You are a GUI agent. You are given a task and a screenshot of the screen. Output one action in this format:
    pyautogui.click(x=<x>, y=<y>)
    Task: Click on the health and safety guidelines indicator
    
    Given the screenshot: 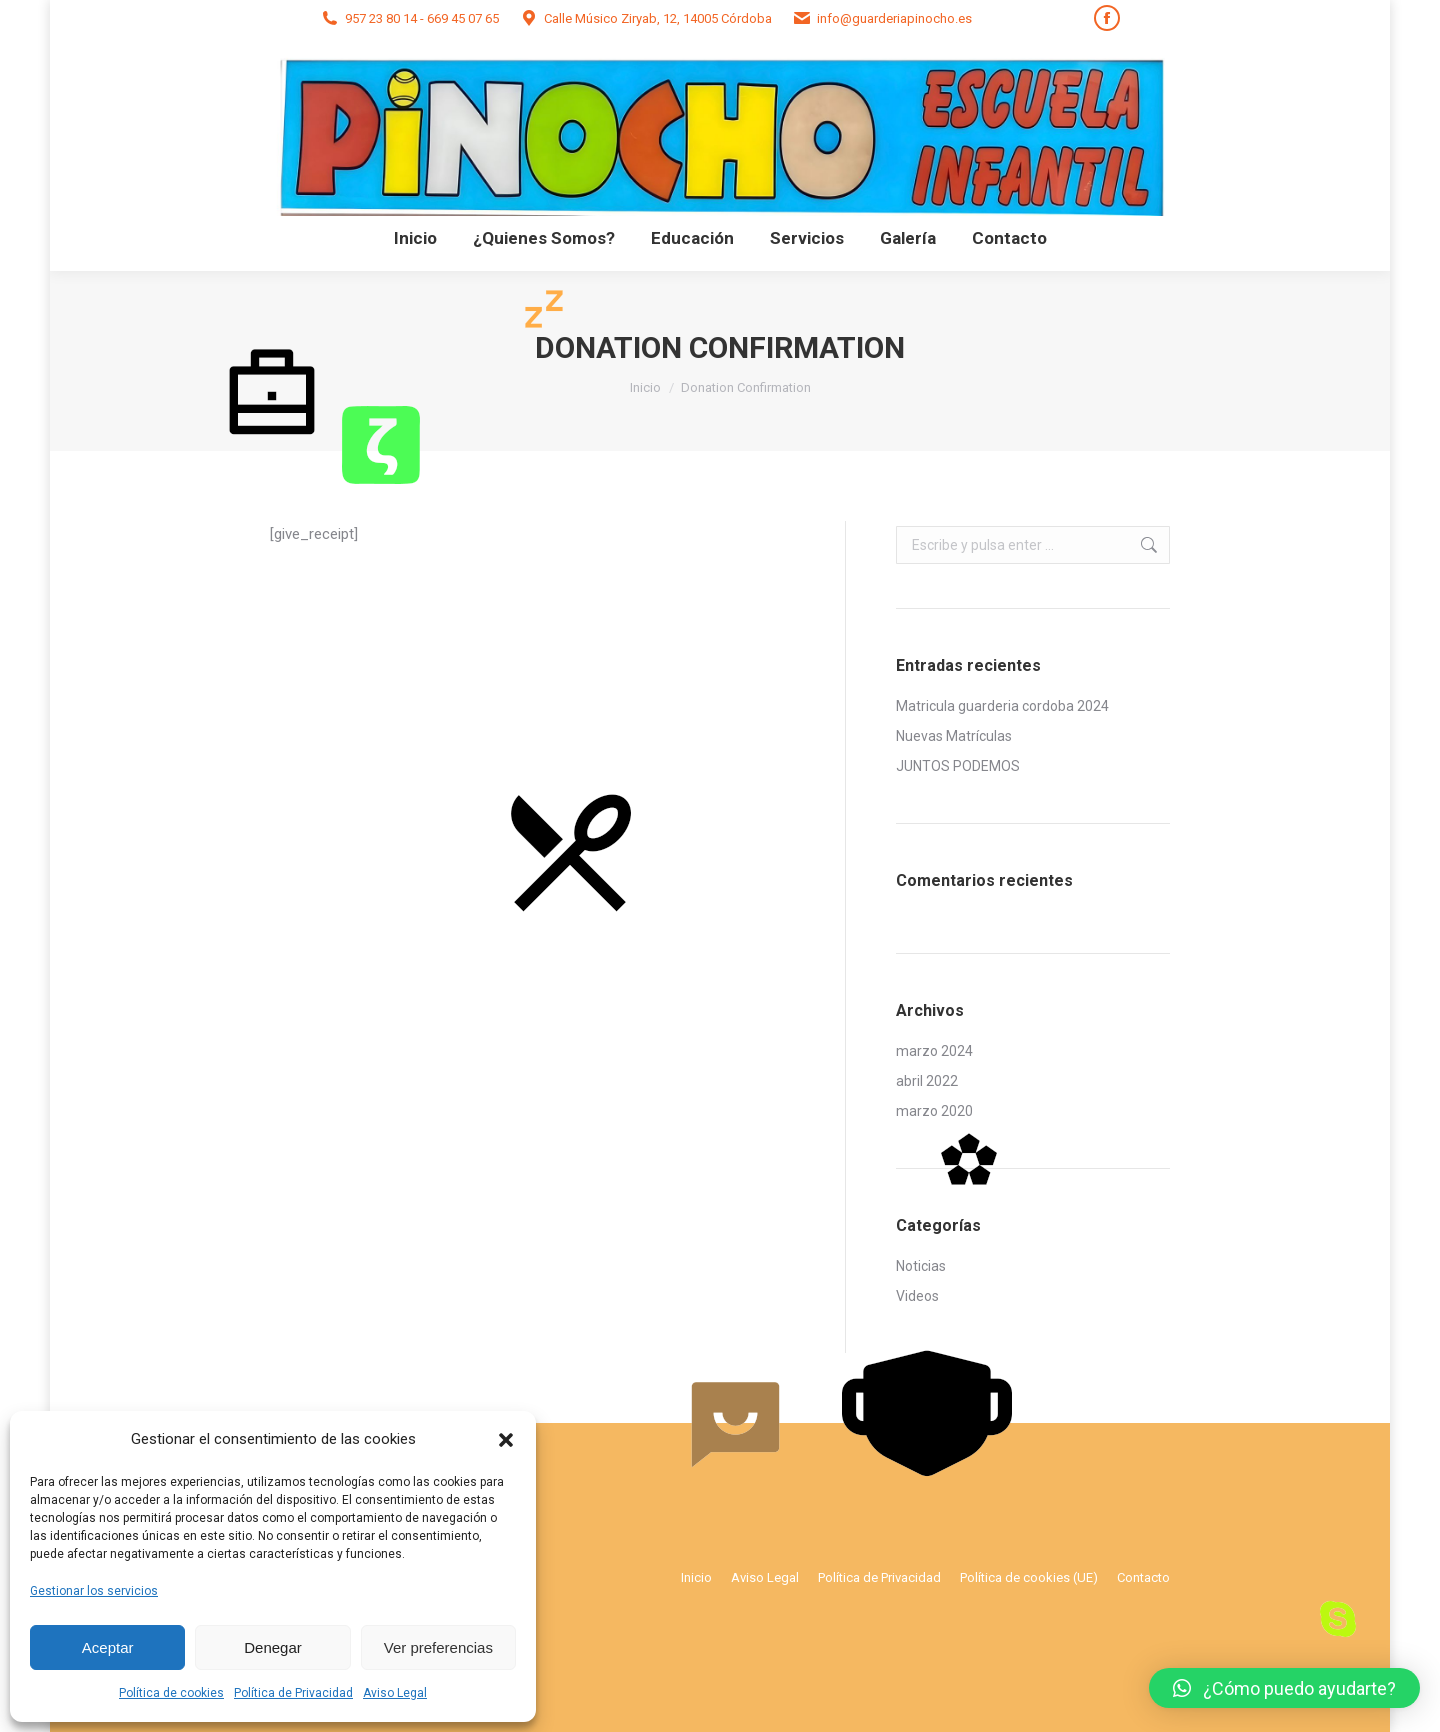 What is the action you would take?
    pyautogui.click(x=927, y=1414)
    